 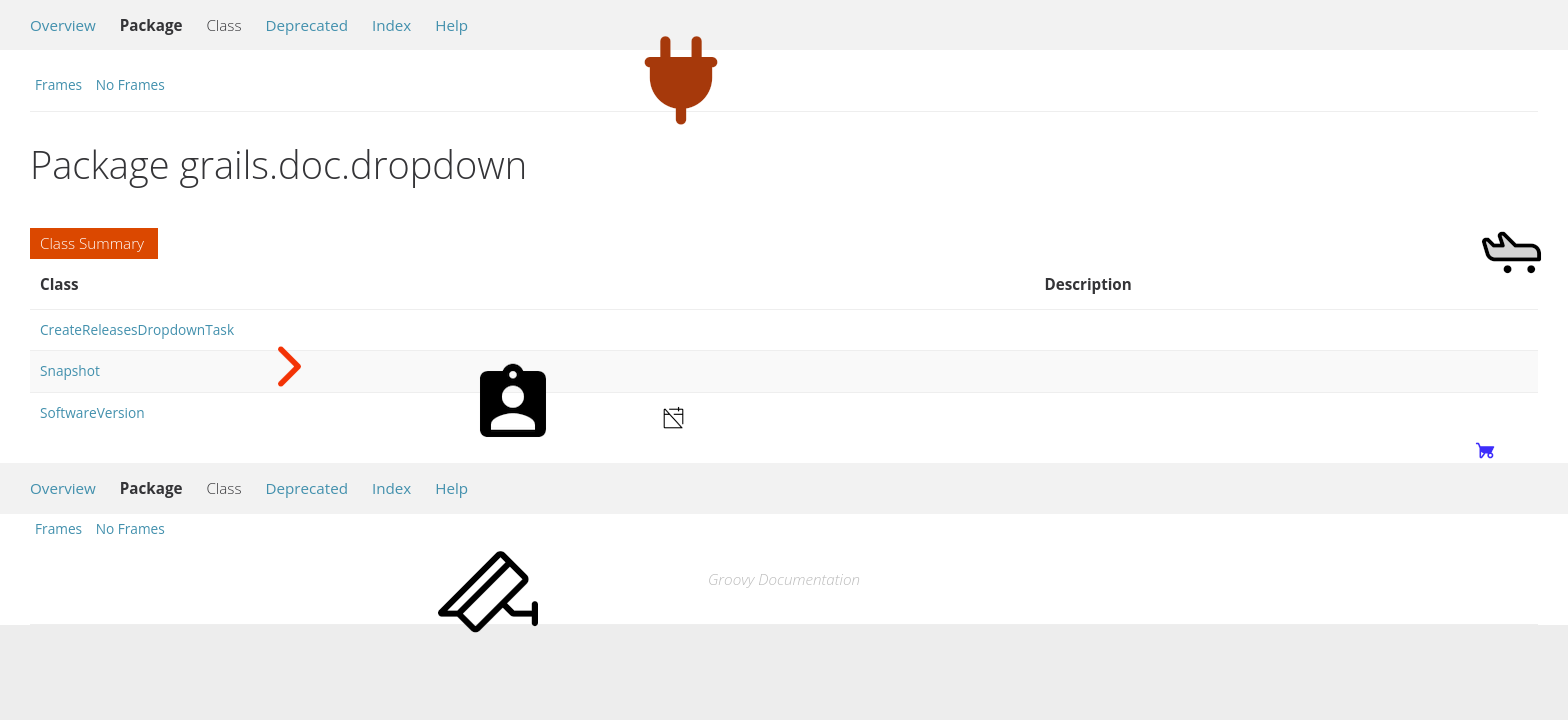 I want to click on access security camera settings, so click(x=488, y=598).